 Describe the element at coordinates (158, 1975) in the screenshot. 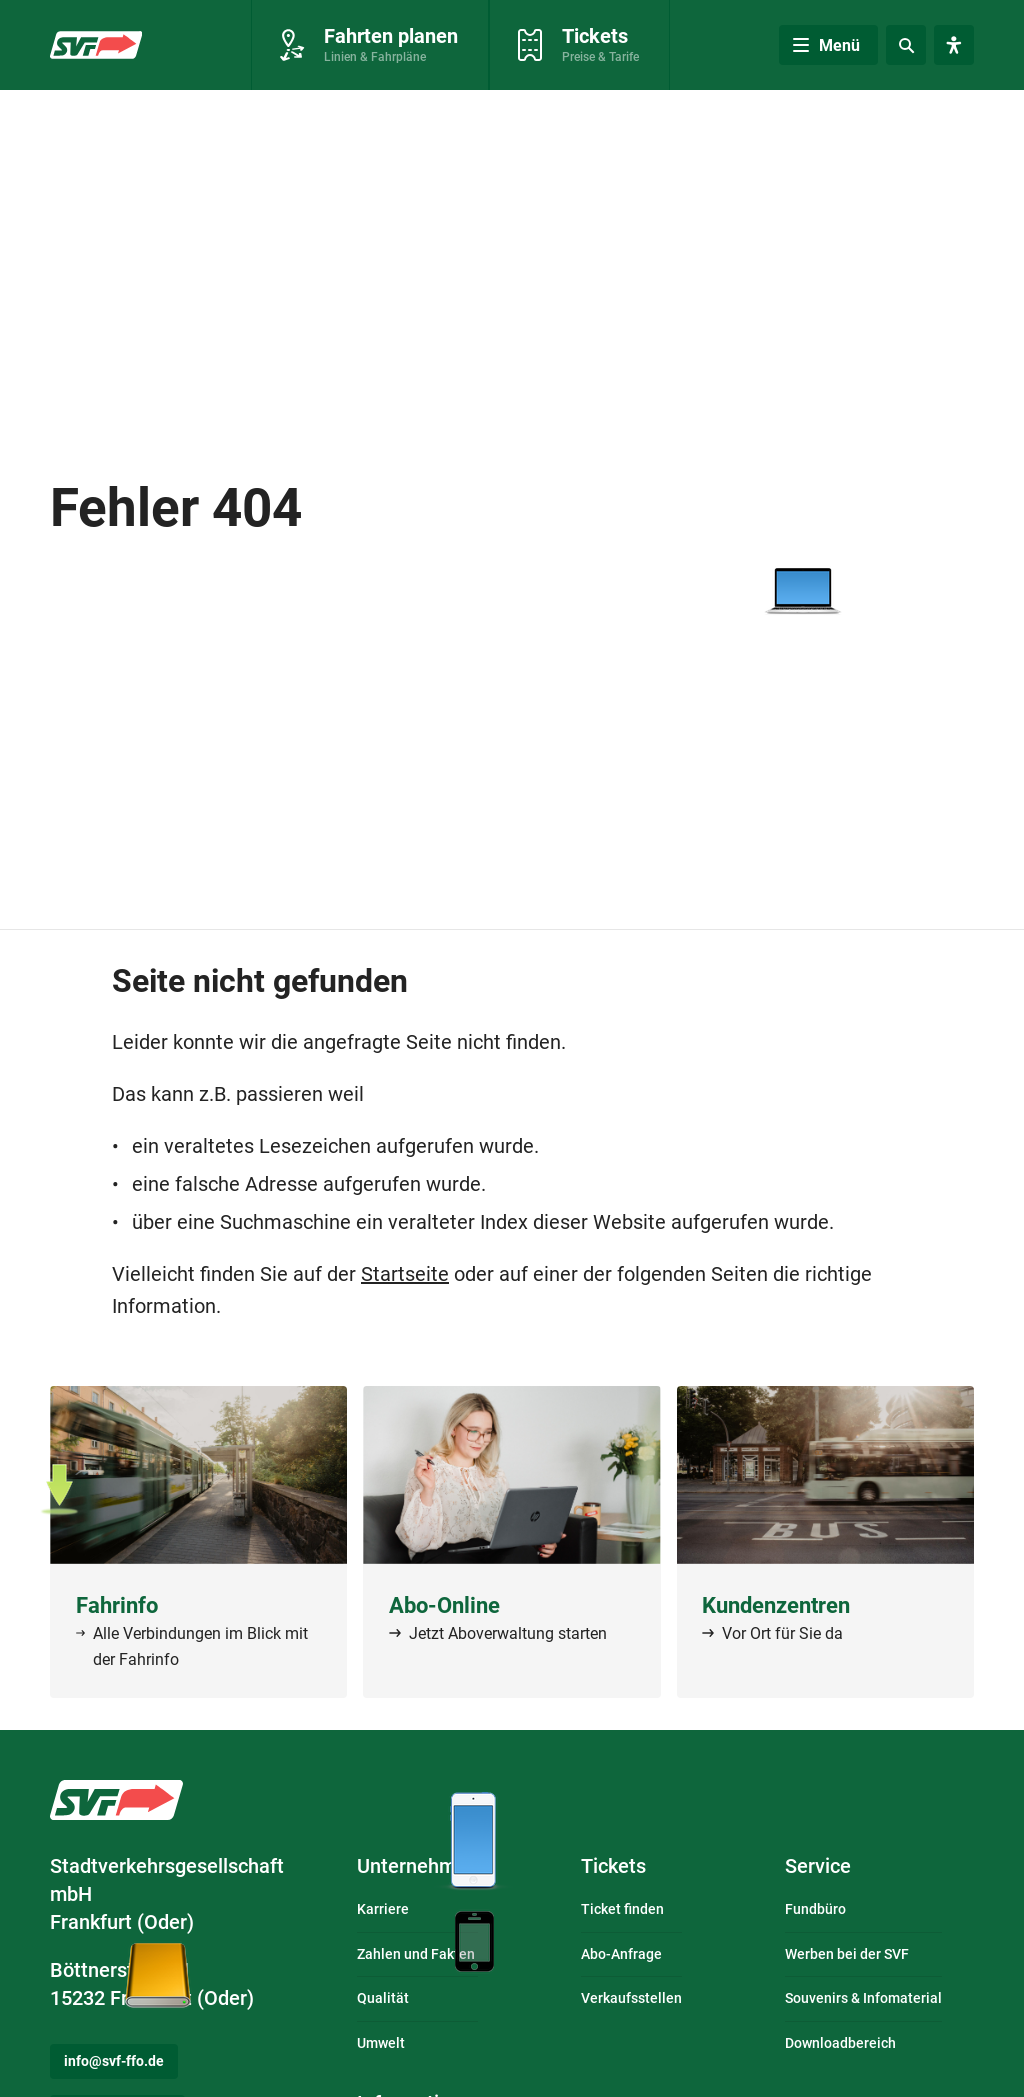

I see `access external USB hard drive` at that location.